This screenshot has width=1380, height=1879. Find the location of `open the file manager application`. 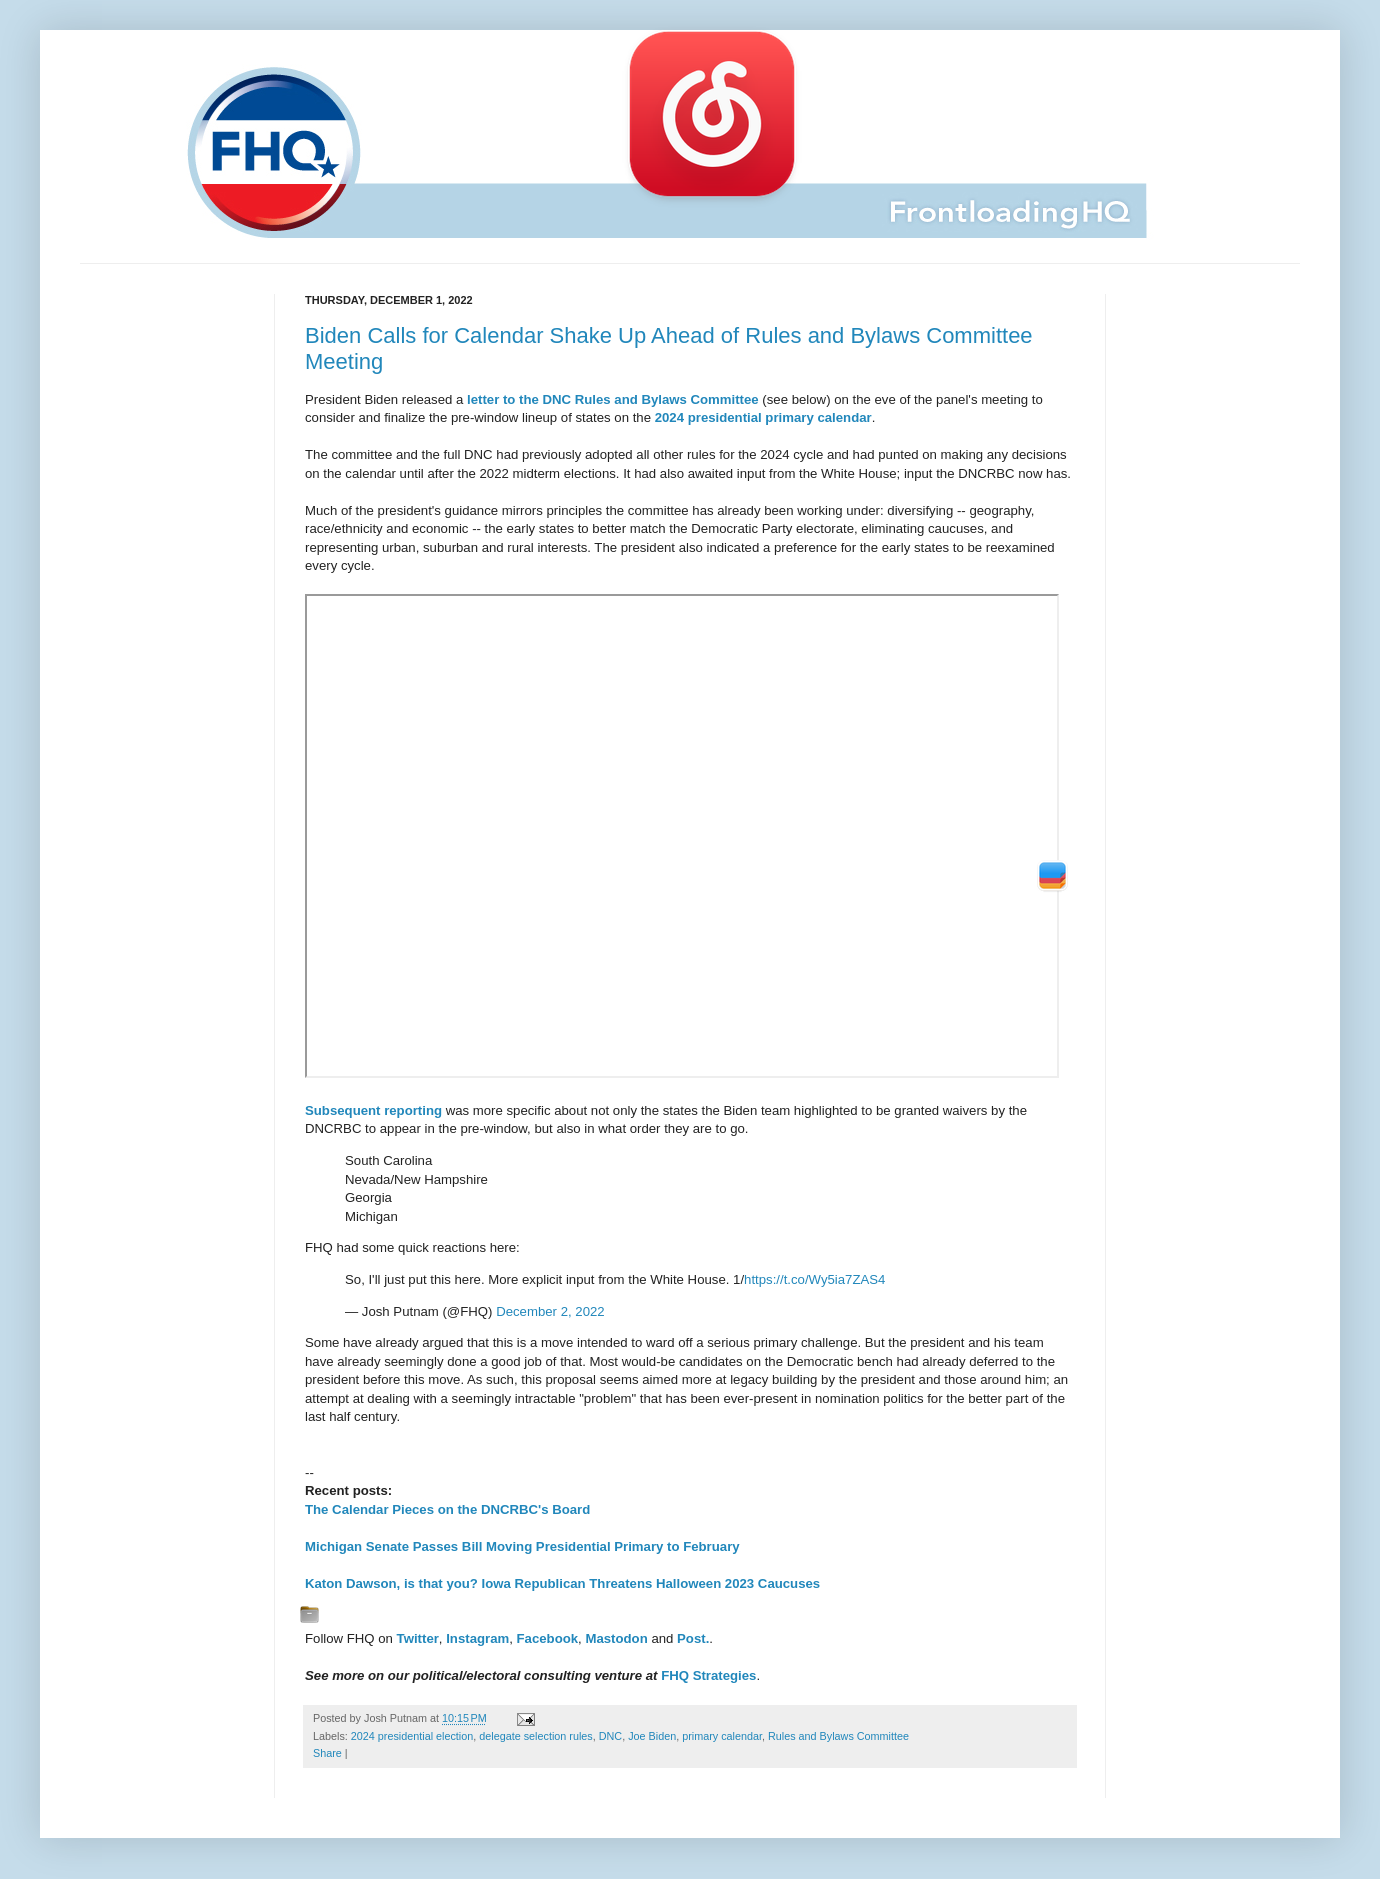

open the file manager application is located at coordinates (309, 1614).